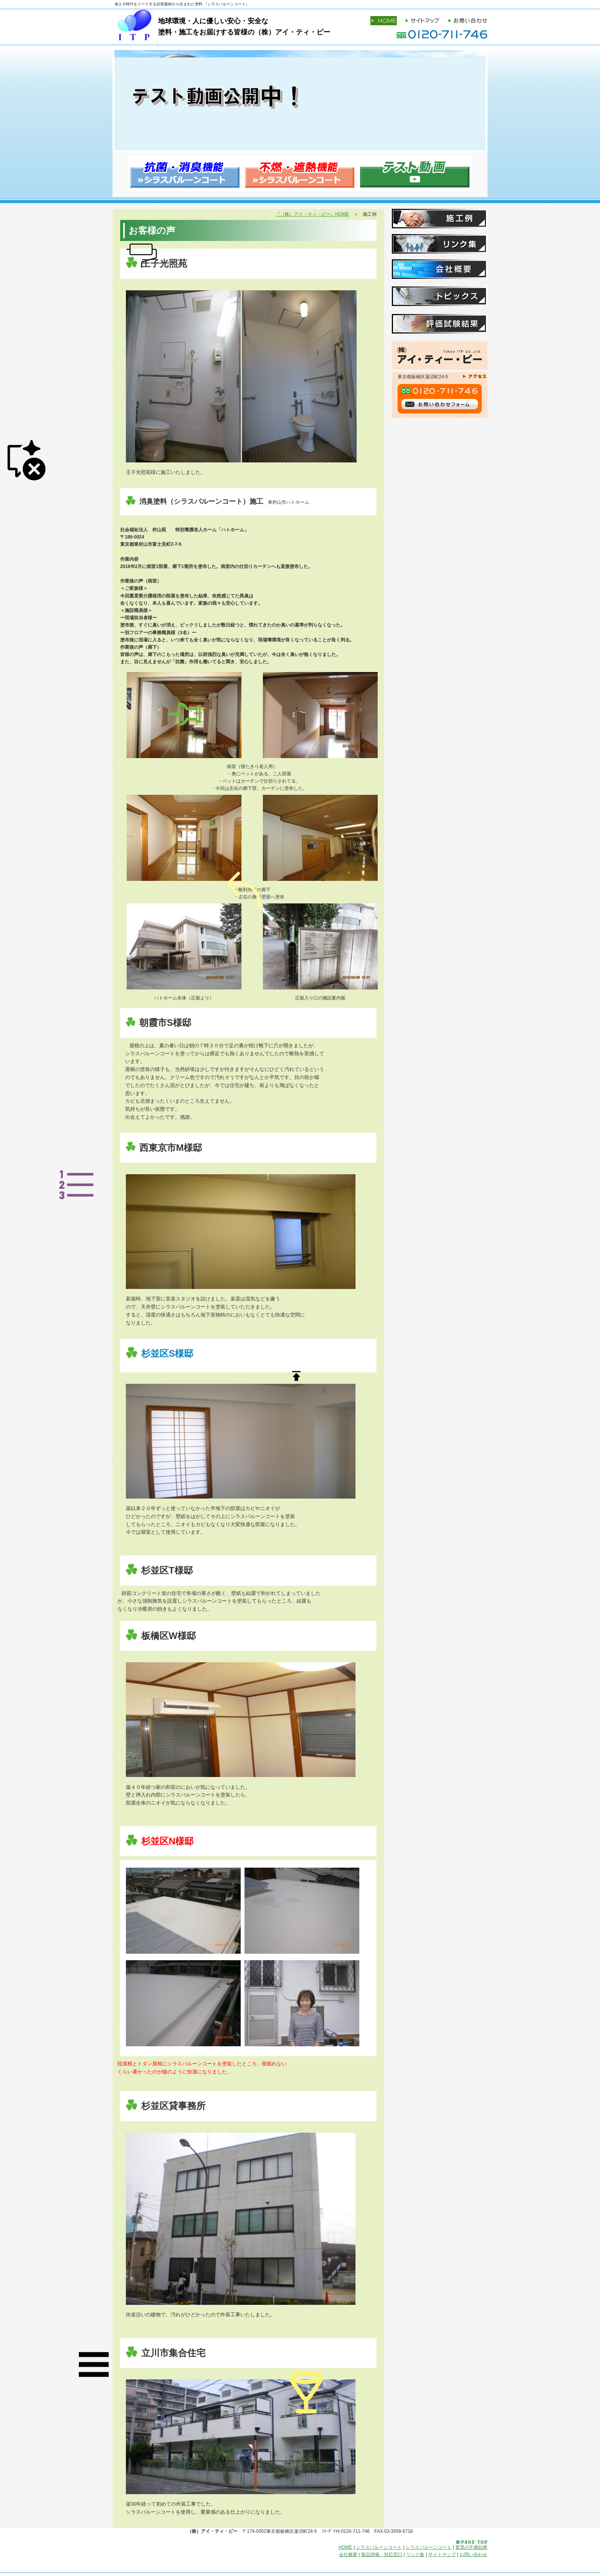 The image size is (600, 2576). I want to click on access painting or drawing tools, so click(142, 254).